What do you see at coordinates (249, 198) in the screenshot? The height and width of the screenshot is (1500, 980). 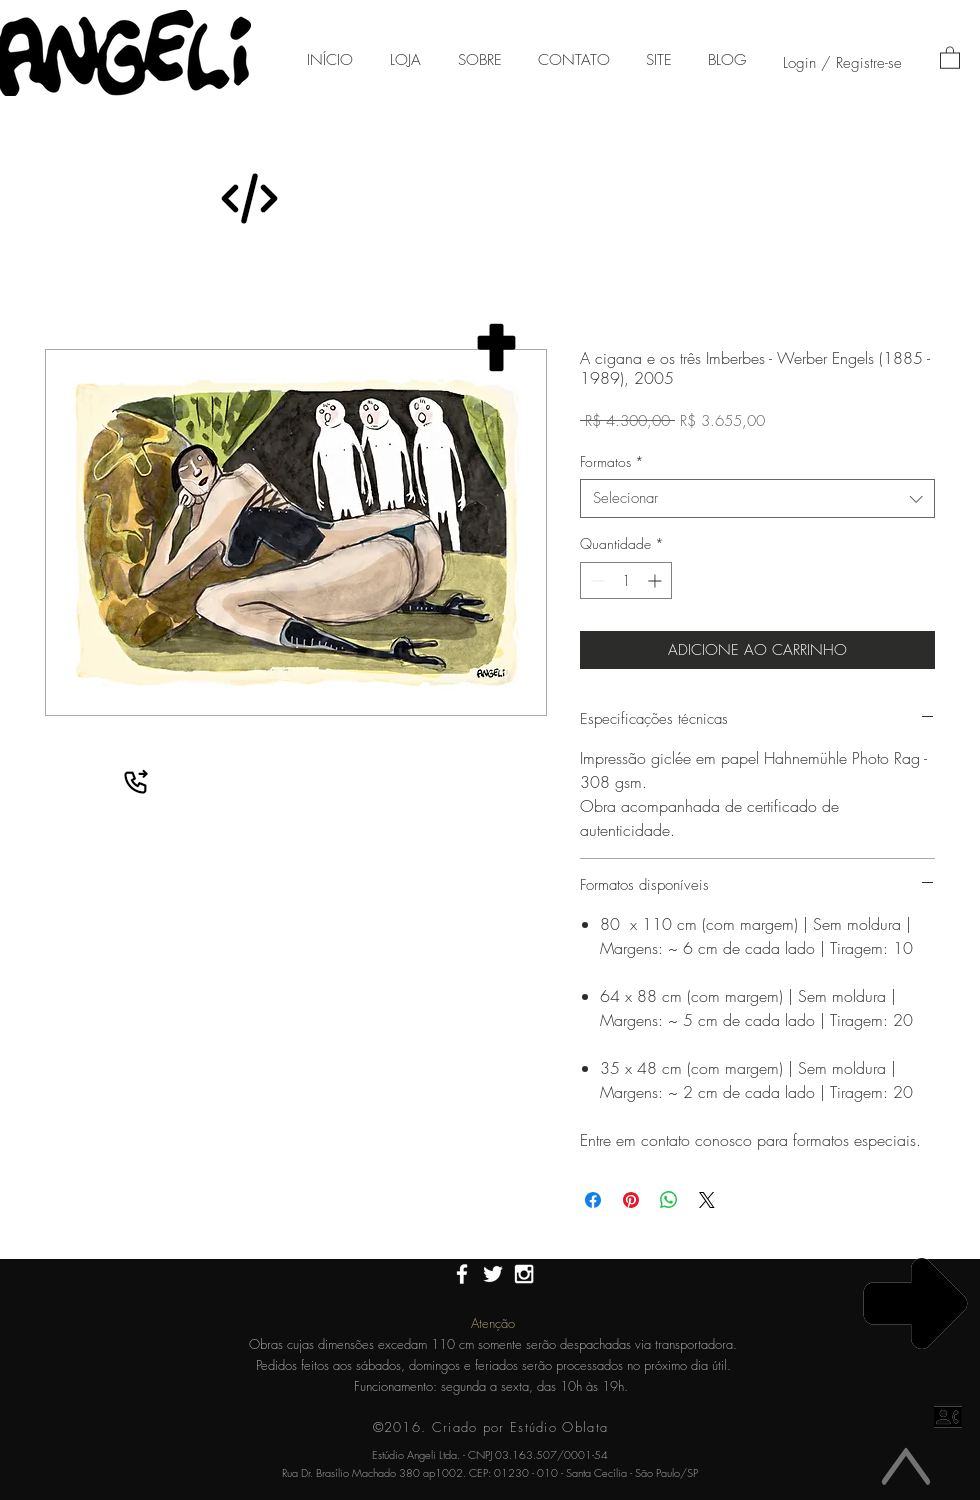 I see `view or edit source code` at bounding box center [249, 198].